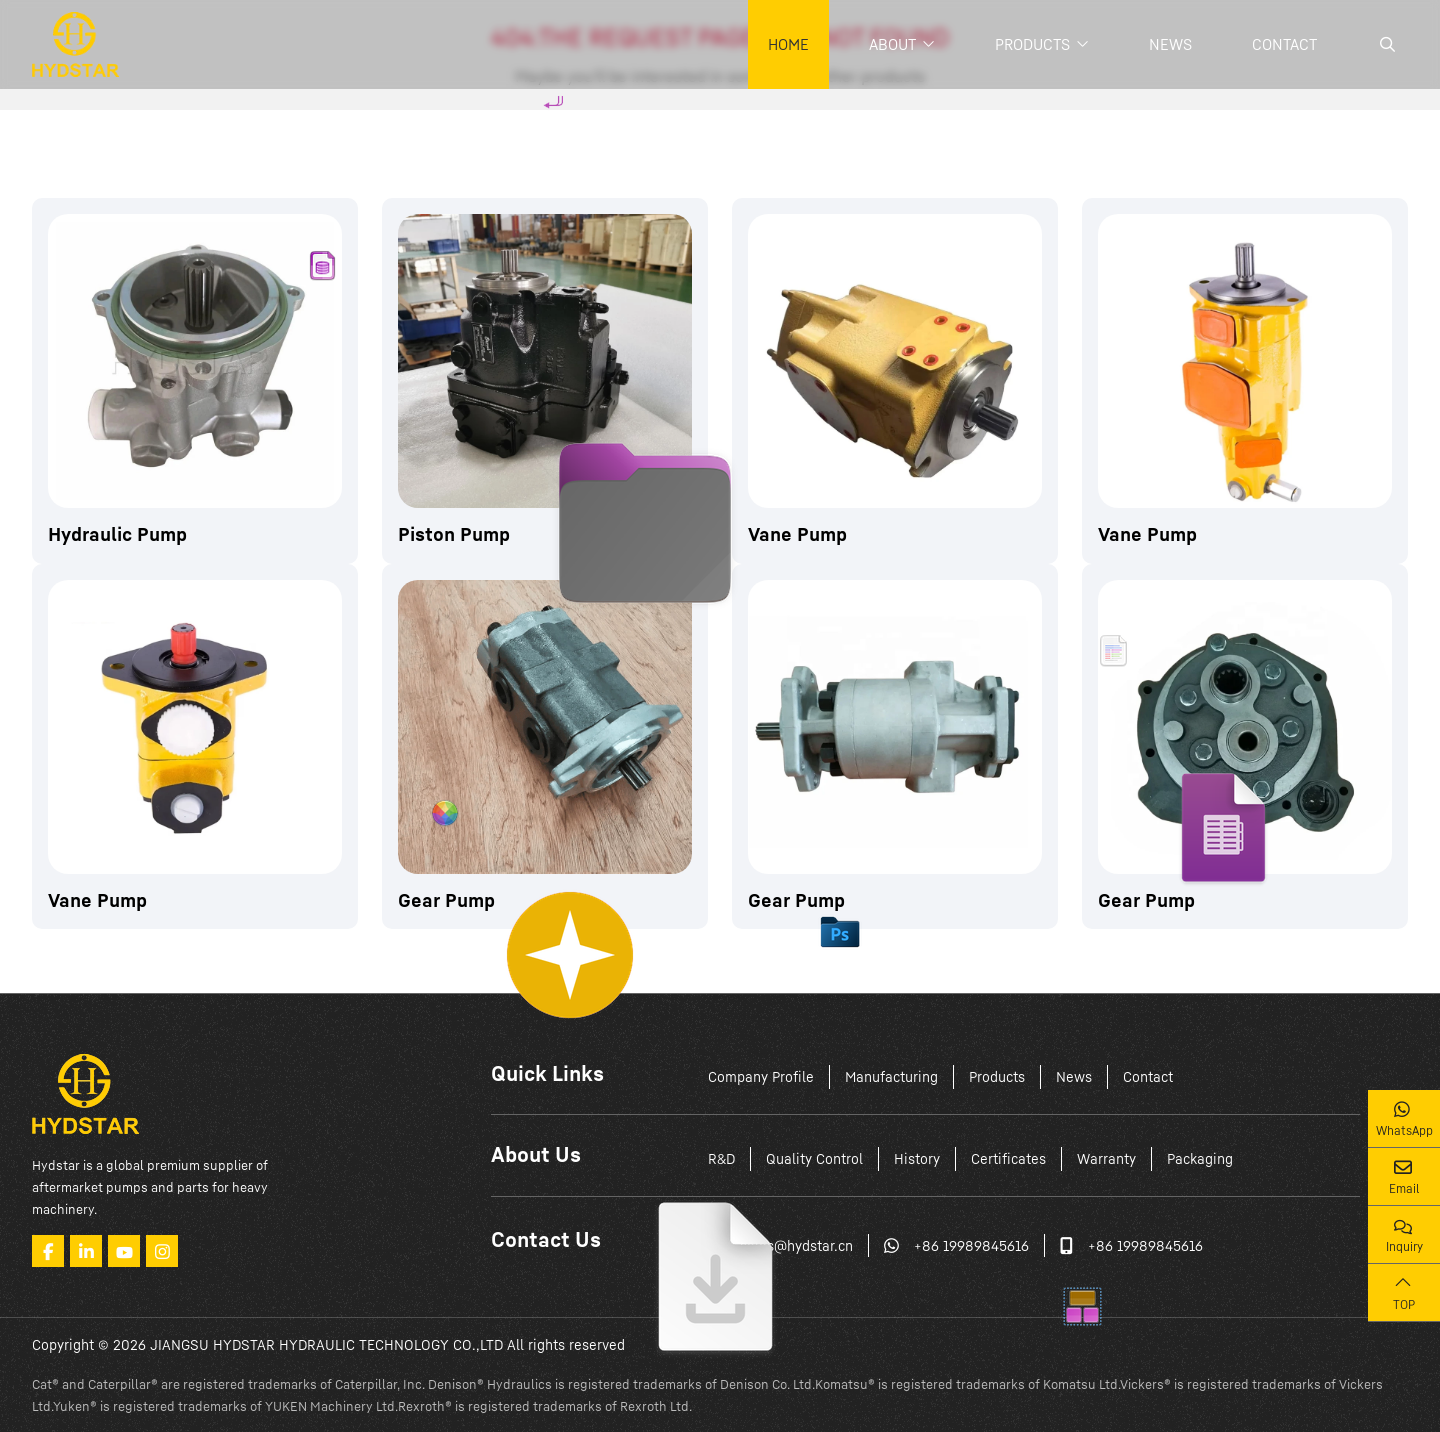 Image resolution: width=1440 pixels, height=1432 pixels. What do you see at coordinates (1113, 650) in the screenshot?
I see `access development tools and applications` at bounding box center [1113, 650].